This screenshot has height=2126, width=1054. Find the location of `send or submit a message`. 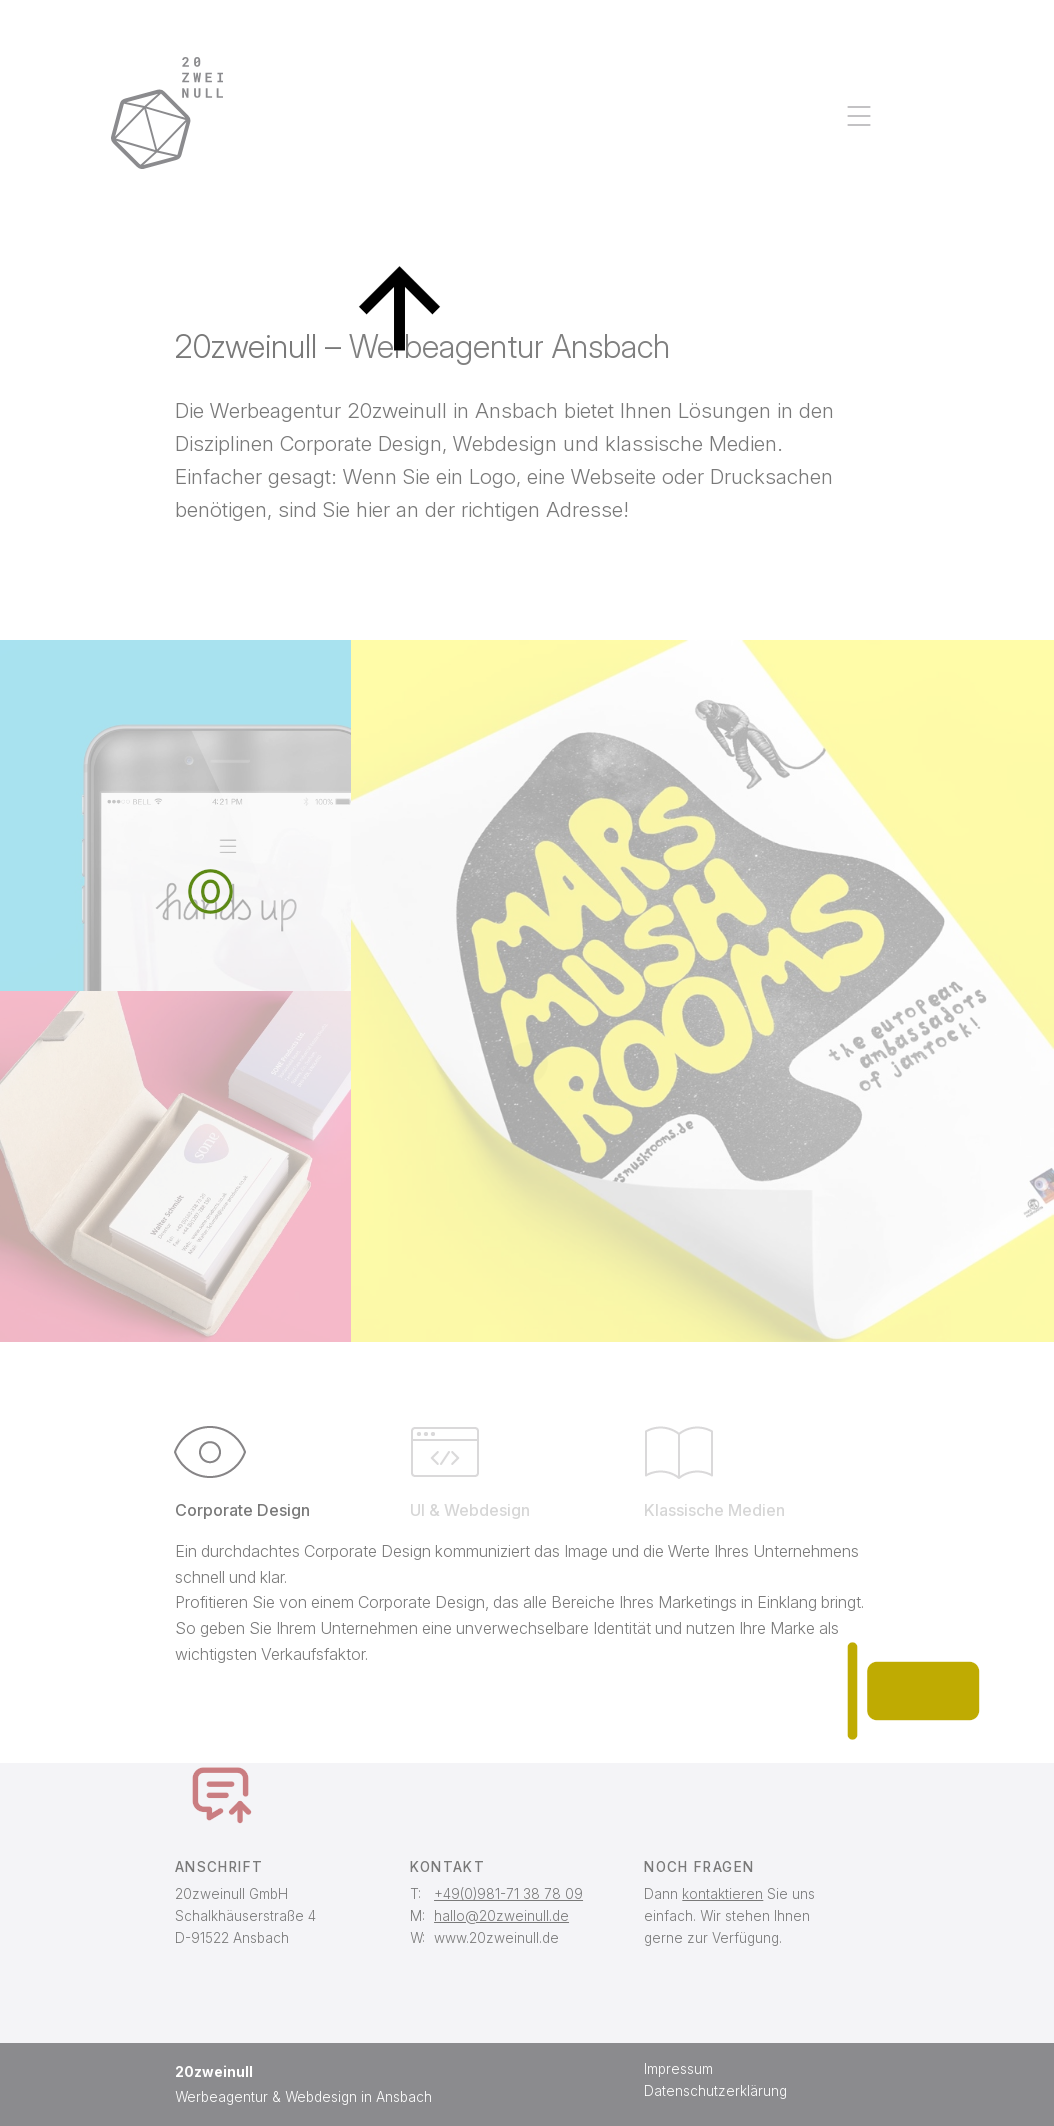

send or submit a message is located at coordinates (220, 1792).